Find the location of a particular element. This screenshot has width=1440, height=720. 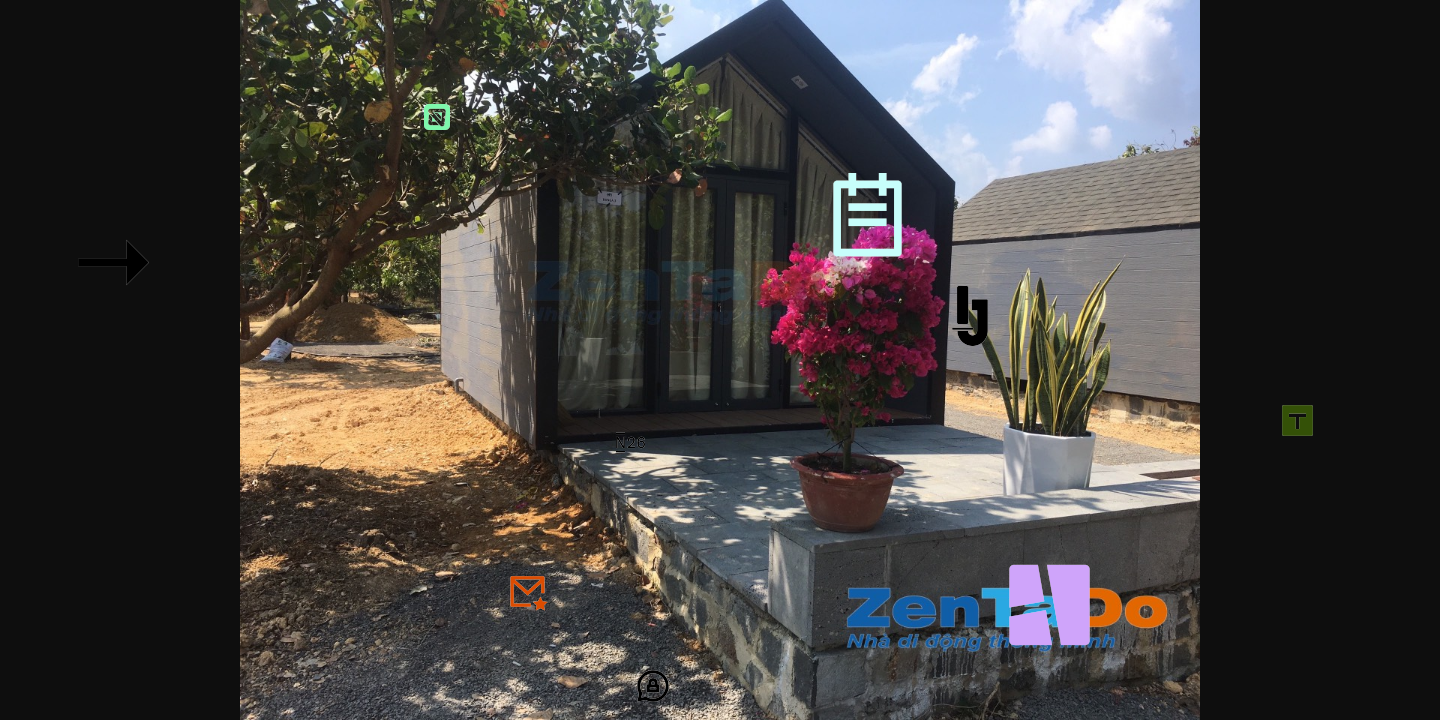

view starred or important emails is located at coordinates (527, 591).